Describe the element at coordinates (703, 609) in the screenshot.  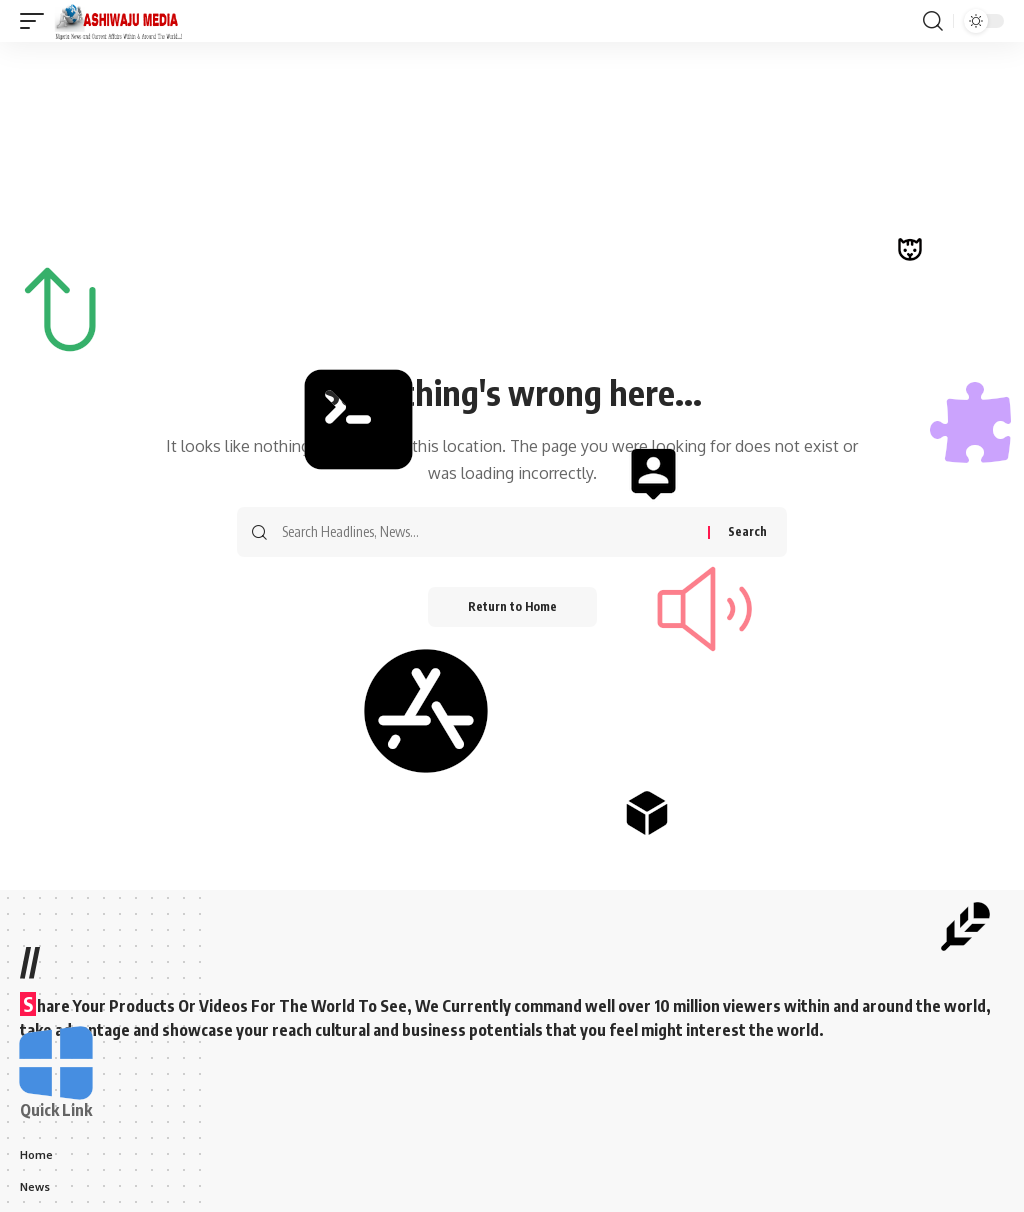
I see `volume is set to high` at that location.